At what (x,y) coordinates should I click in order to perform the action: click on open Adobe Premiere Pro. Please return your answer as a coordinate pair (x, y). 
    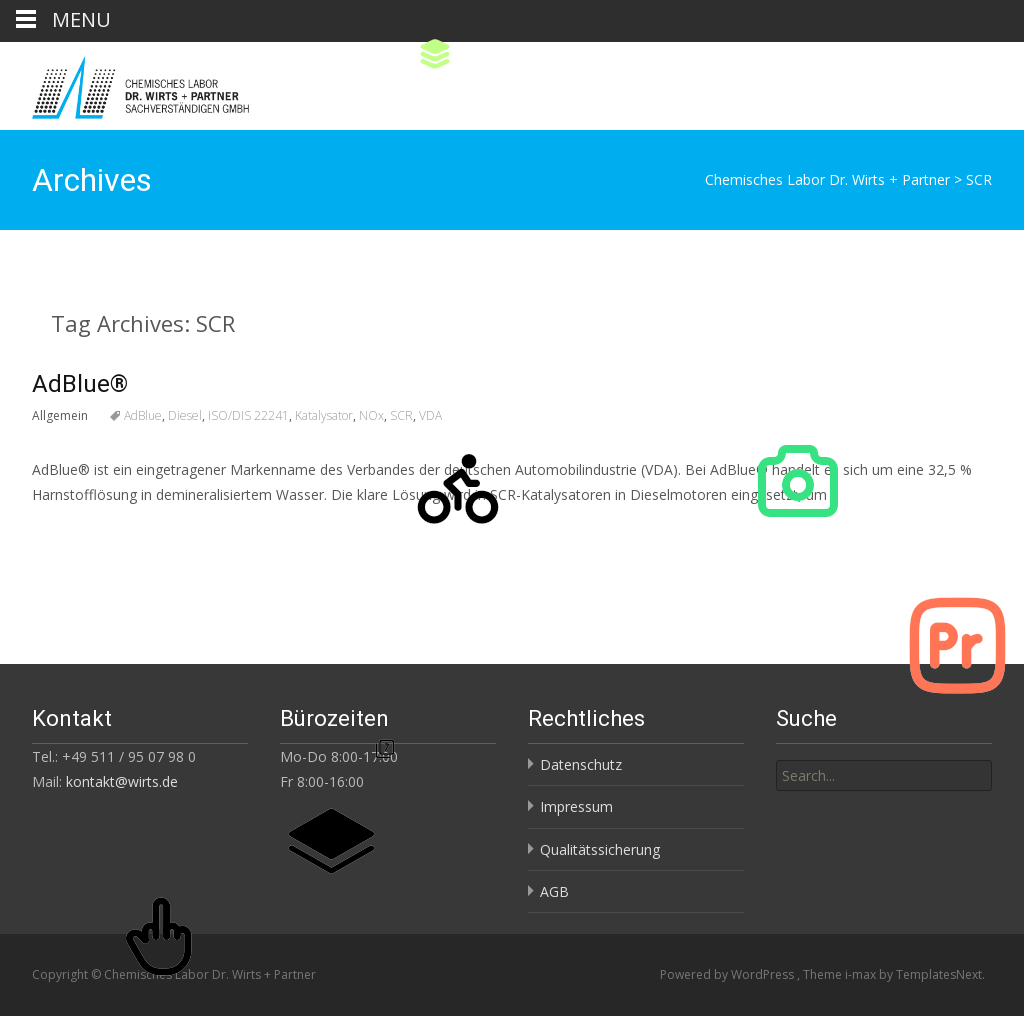
    Looking at the image, I should click on (957, 645).